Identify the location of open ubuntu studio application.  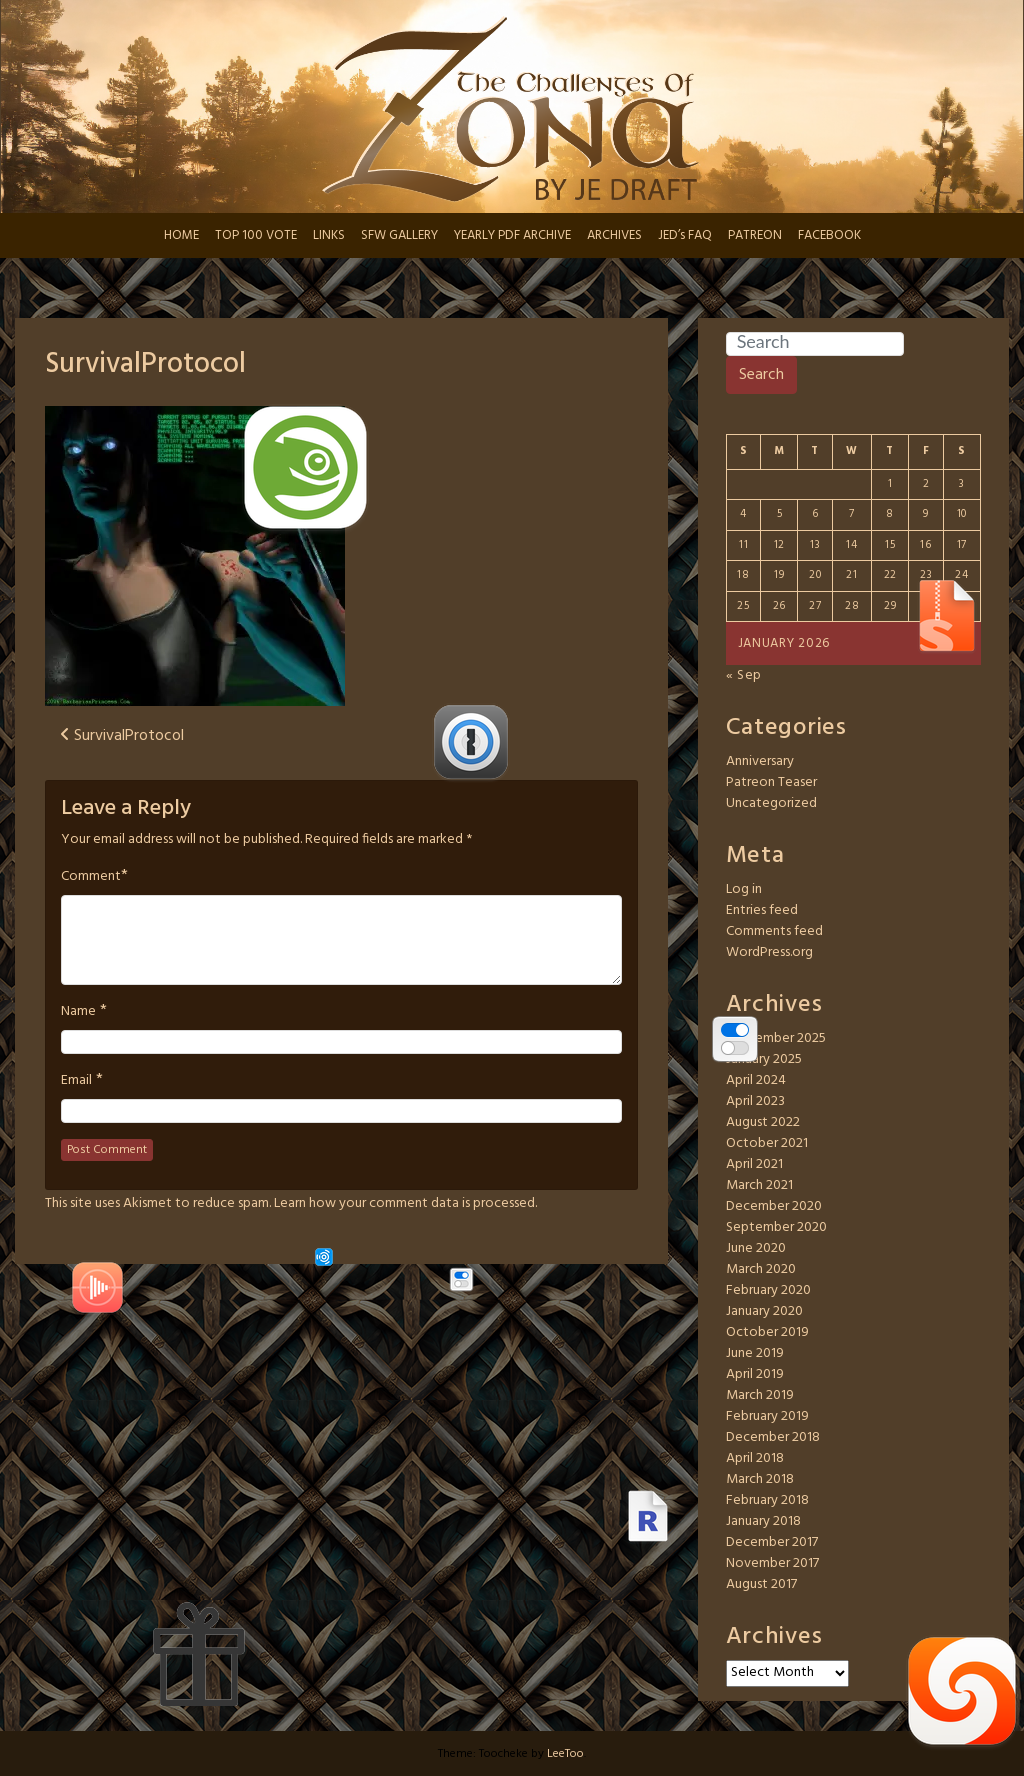
(324, 1257).